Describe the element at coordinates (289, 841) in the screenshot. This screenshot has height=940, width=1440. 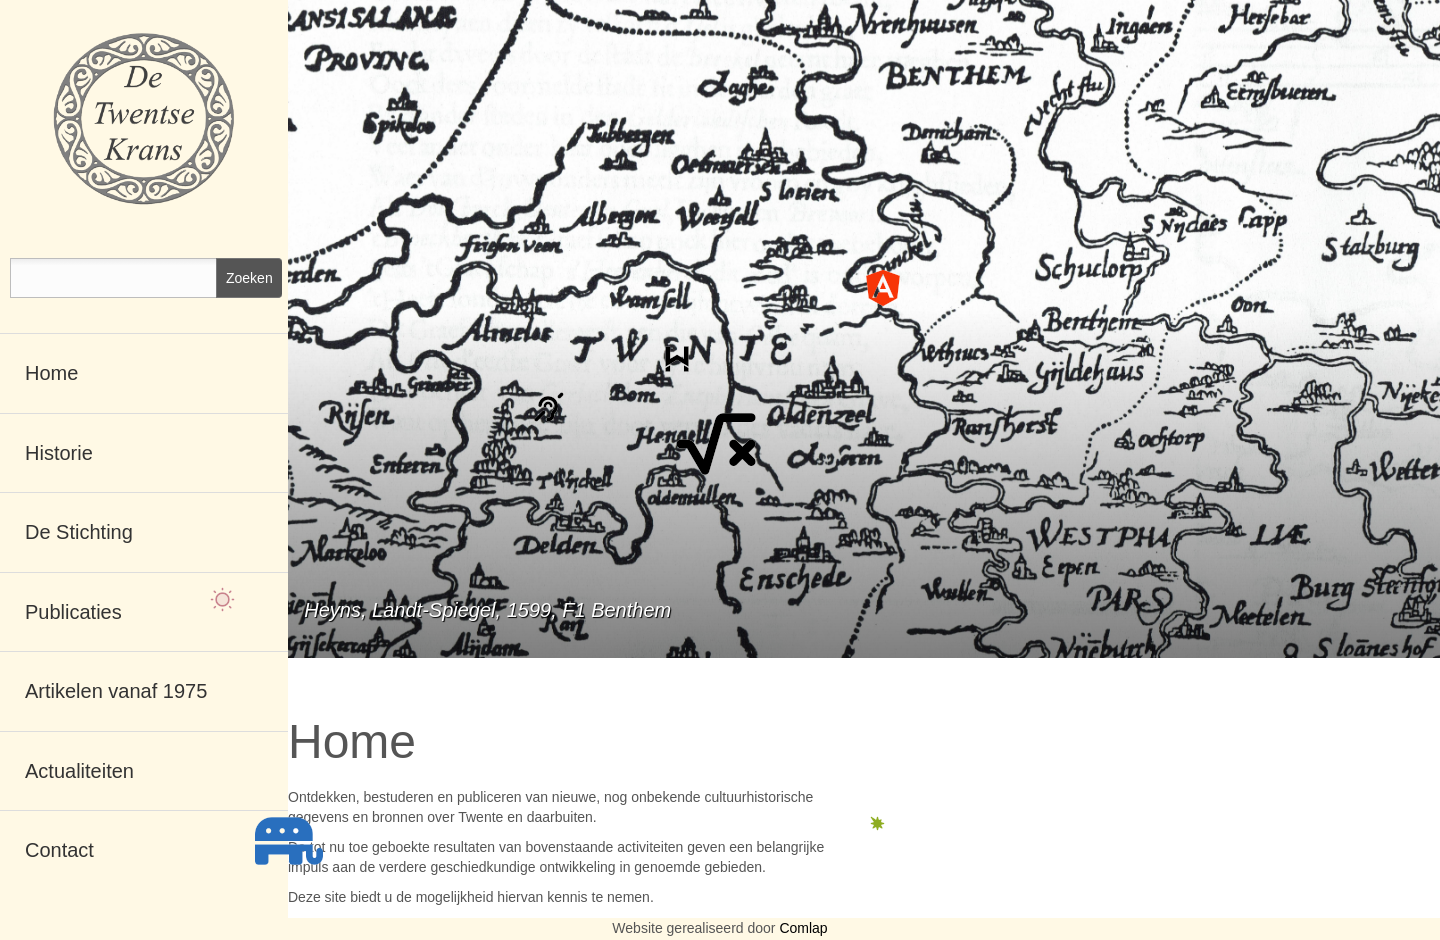
I see `indicates republican party affiliation` at that location.